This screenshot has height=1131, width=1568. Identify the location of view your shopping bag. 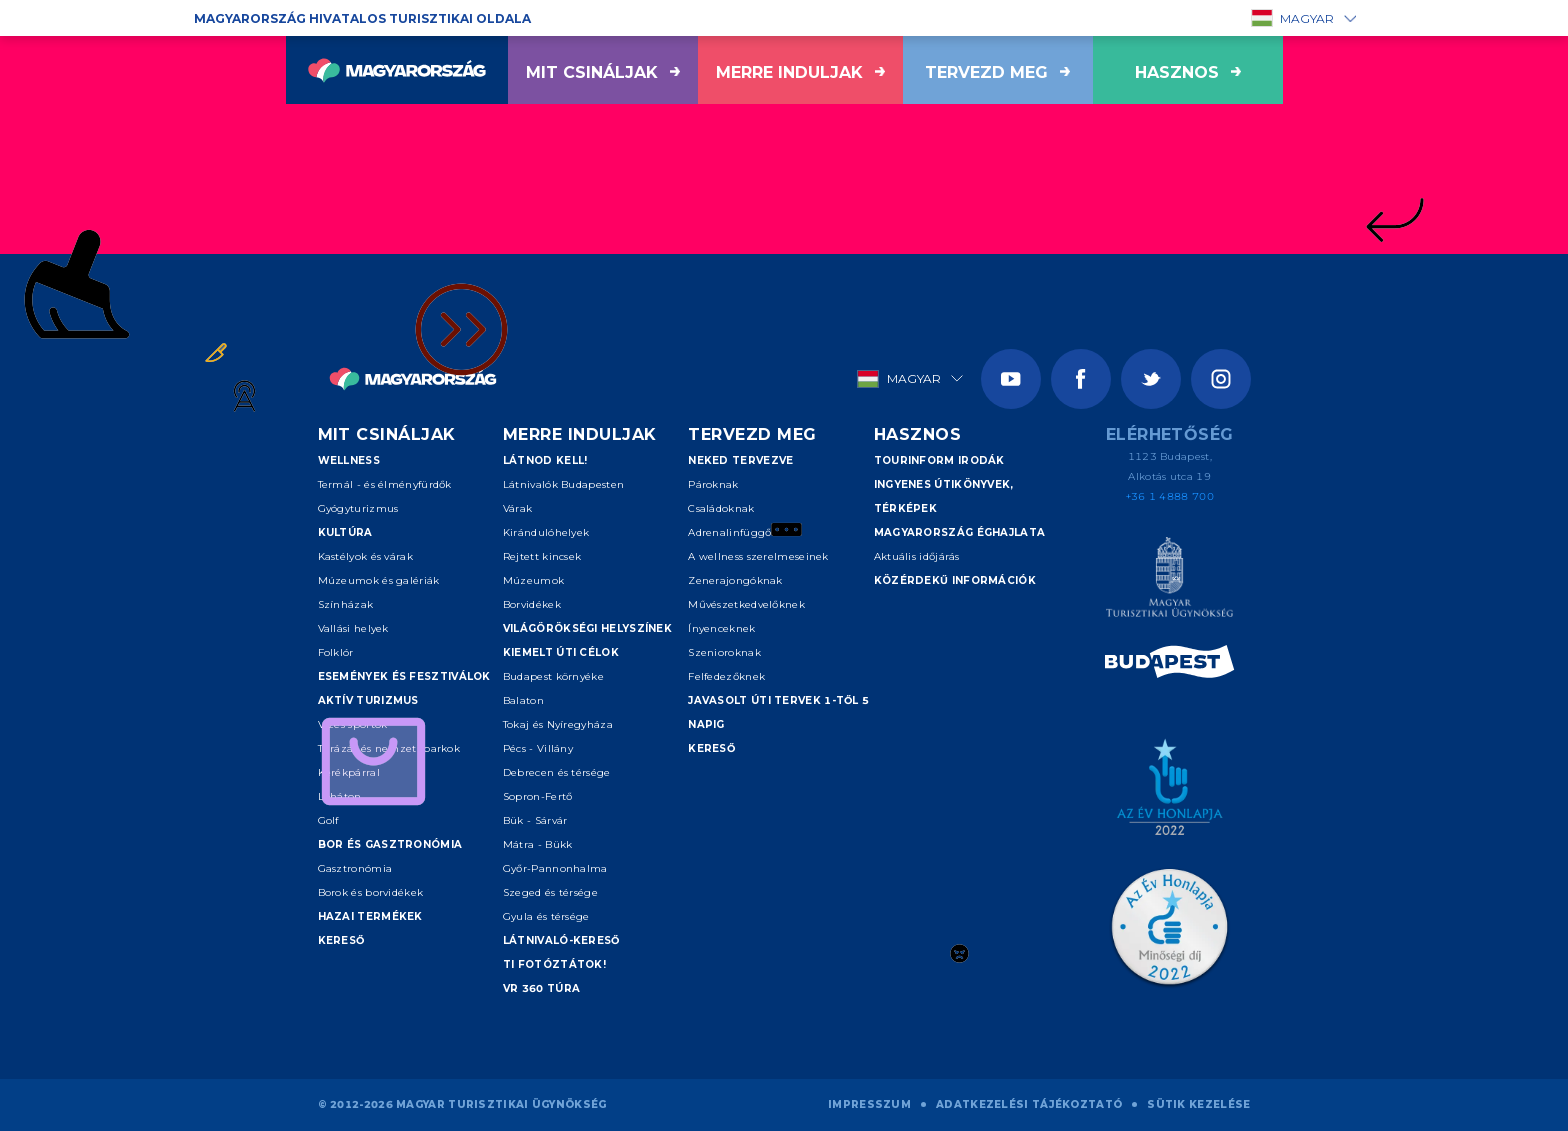
(373, 761).